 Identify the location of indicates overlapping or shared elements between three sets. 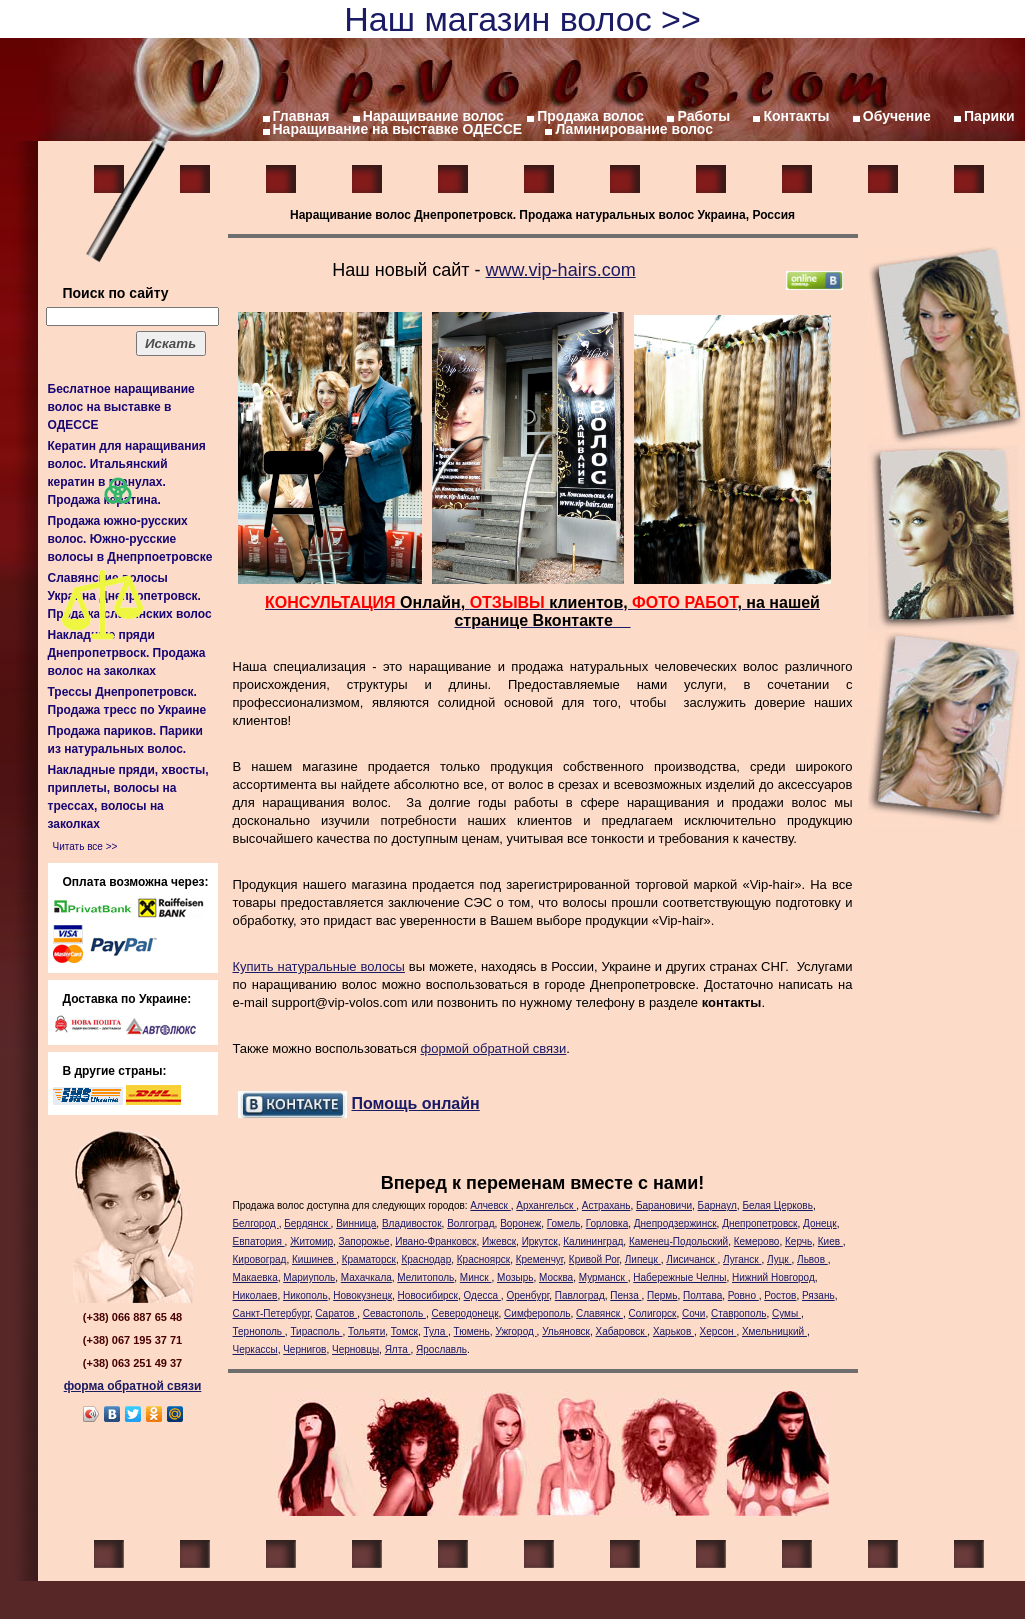
(118, 491).